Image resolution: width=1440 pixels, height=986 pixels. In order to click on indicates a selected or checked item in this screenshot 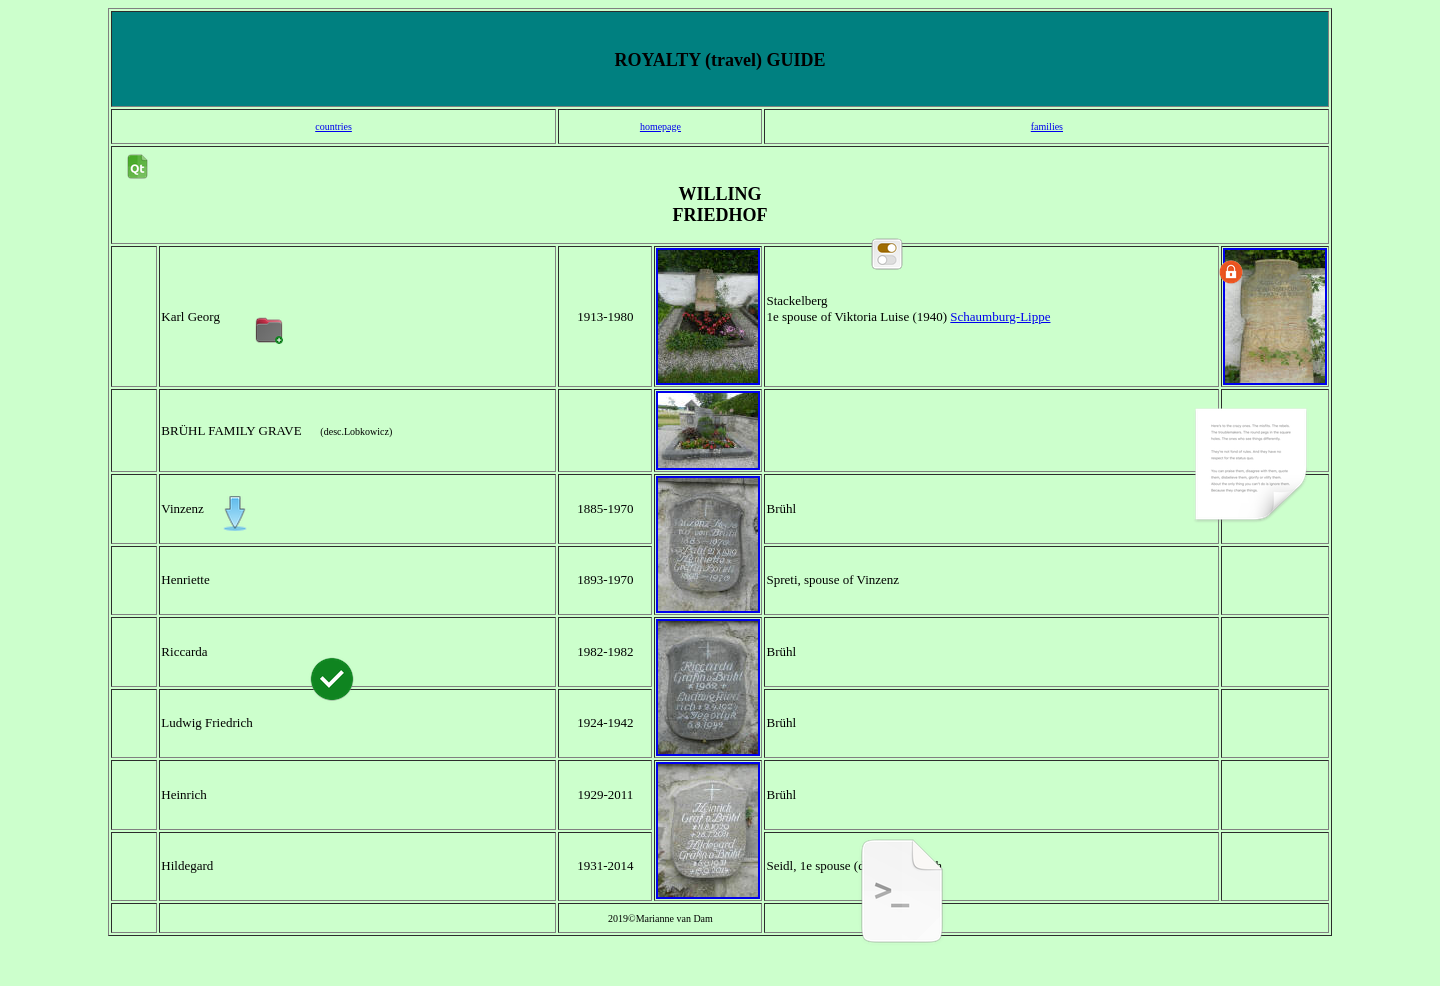, I will do `click(332, 679)`.